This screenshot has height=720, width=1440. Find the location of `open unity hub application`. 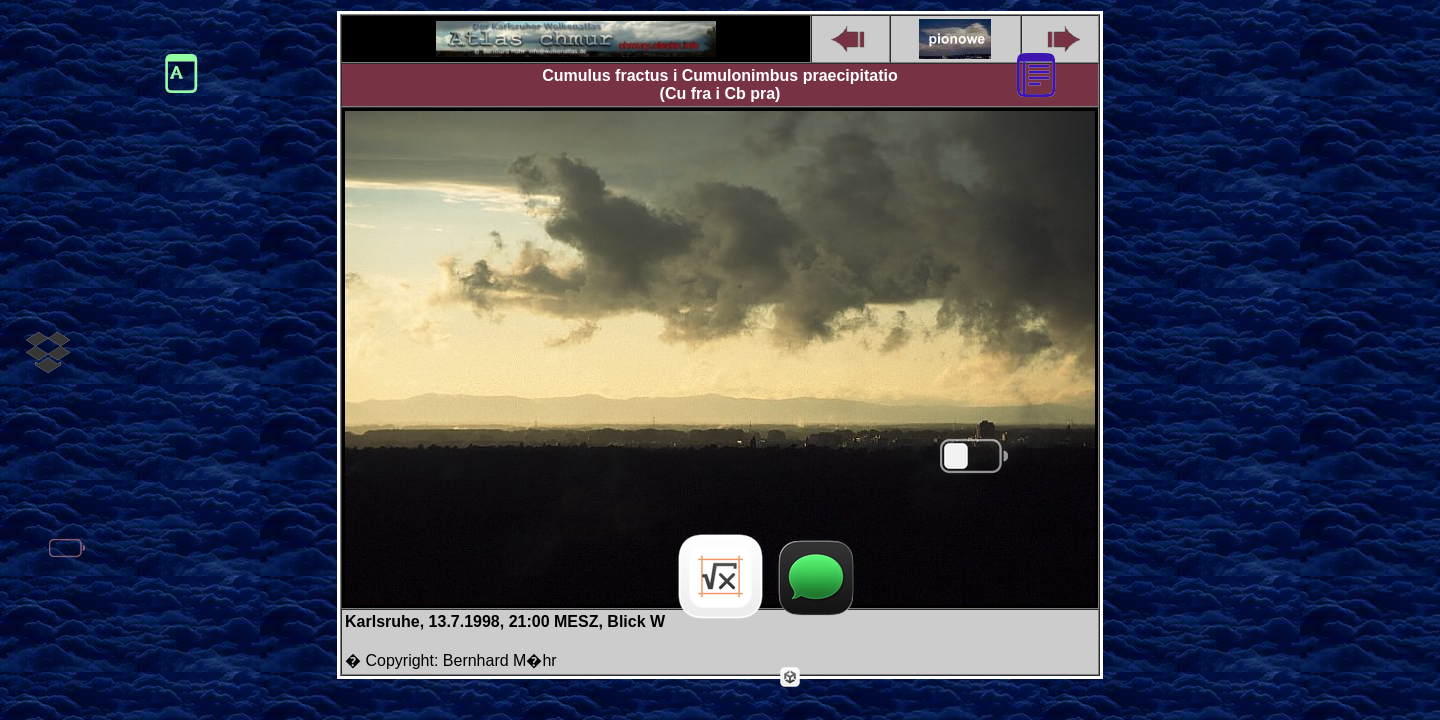

open unity hub application is located at coordinates (790, 677).